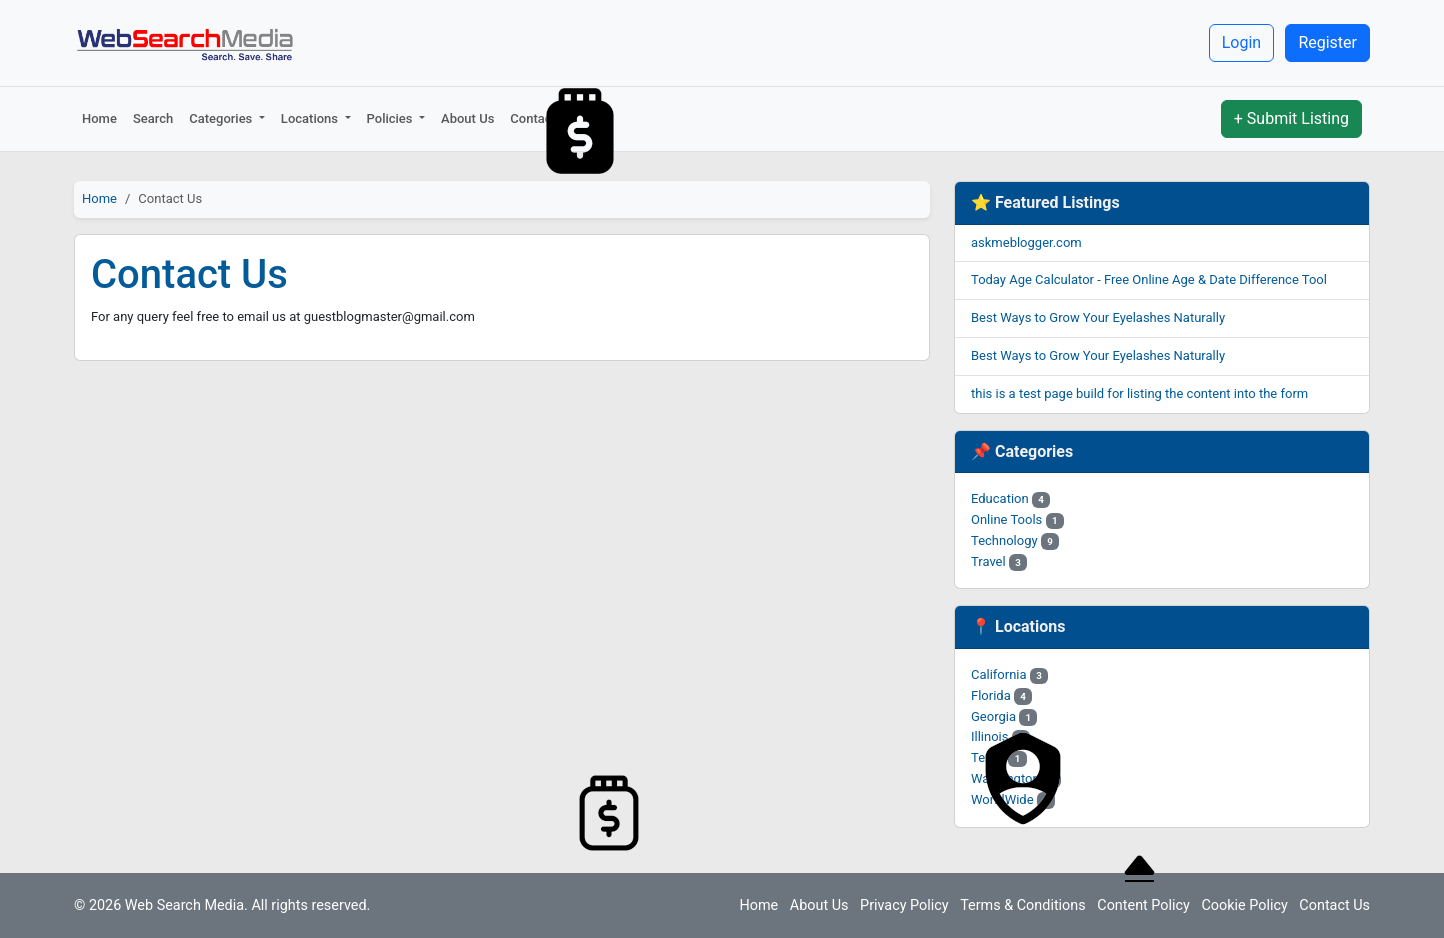 The width and height of the screenshot is (1444, 938). Describe the element at coordinates (1023, 779) in the screenshot. I see `manage user roles and permissions` at that location.